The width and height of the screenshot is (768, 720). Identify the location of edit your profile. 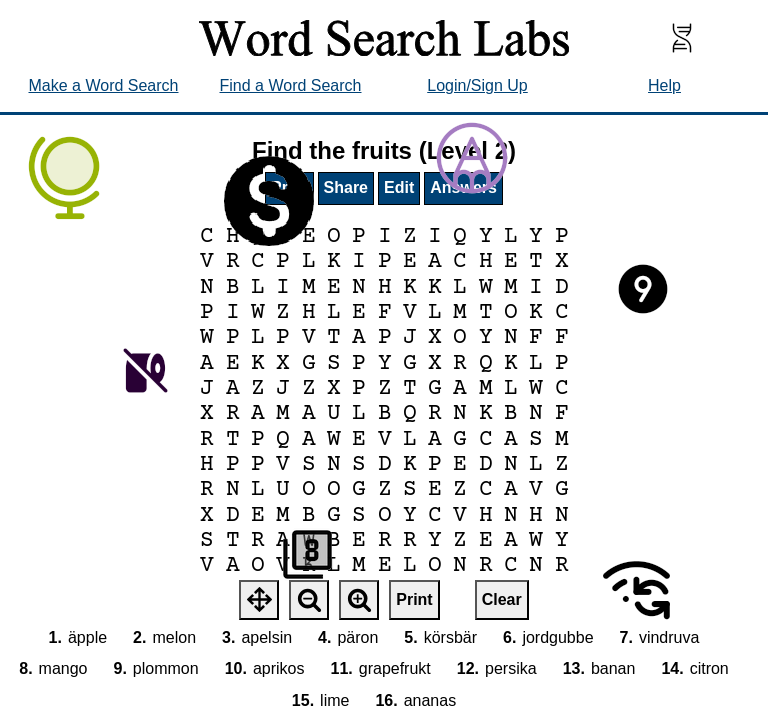
(472, 158).